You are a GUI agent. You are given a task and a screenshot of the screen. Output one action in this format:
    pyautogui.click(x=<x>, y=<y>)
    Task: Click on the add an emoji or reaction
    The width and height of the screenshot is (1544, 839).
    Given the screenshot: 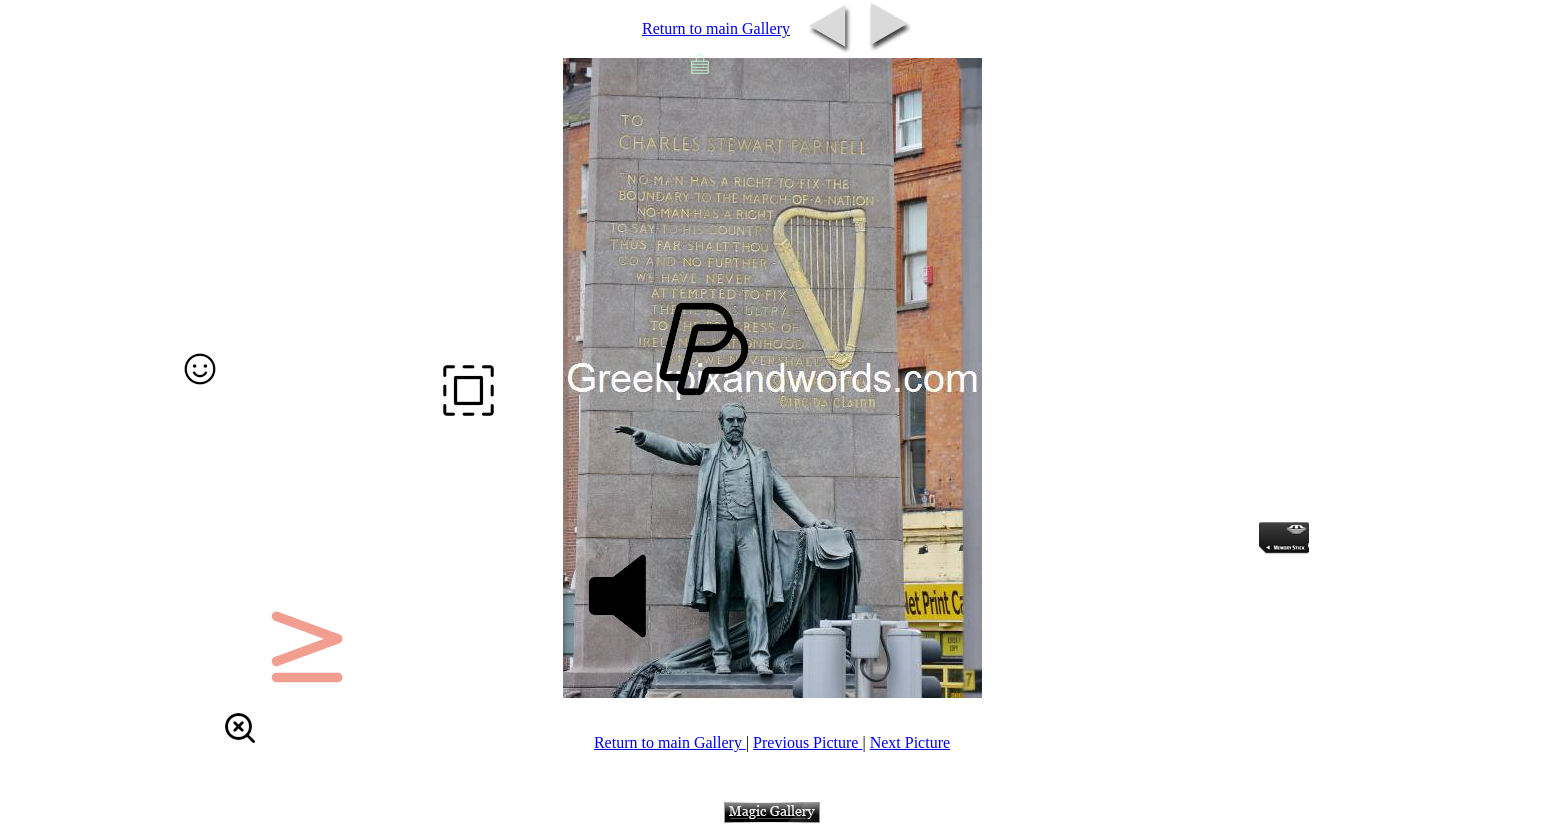 What is the action you would take?
    pyautogui.click(x=200, y=369)
    